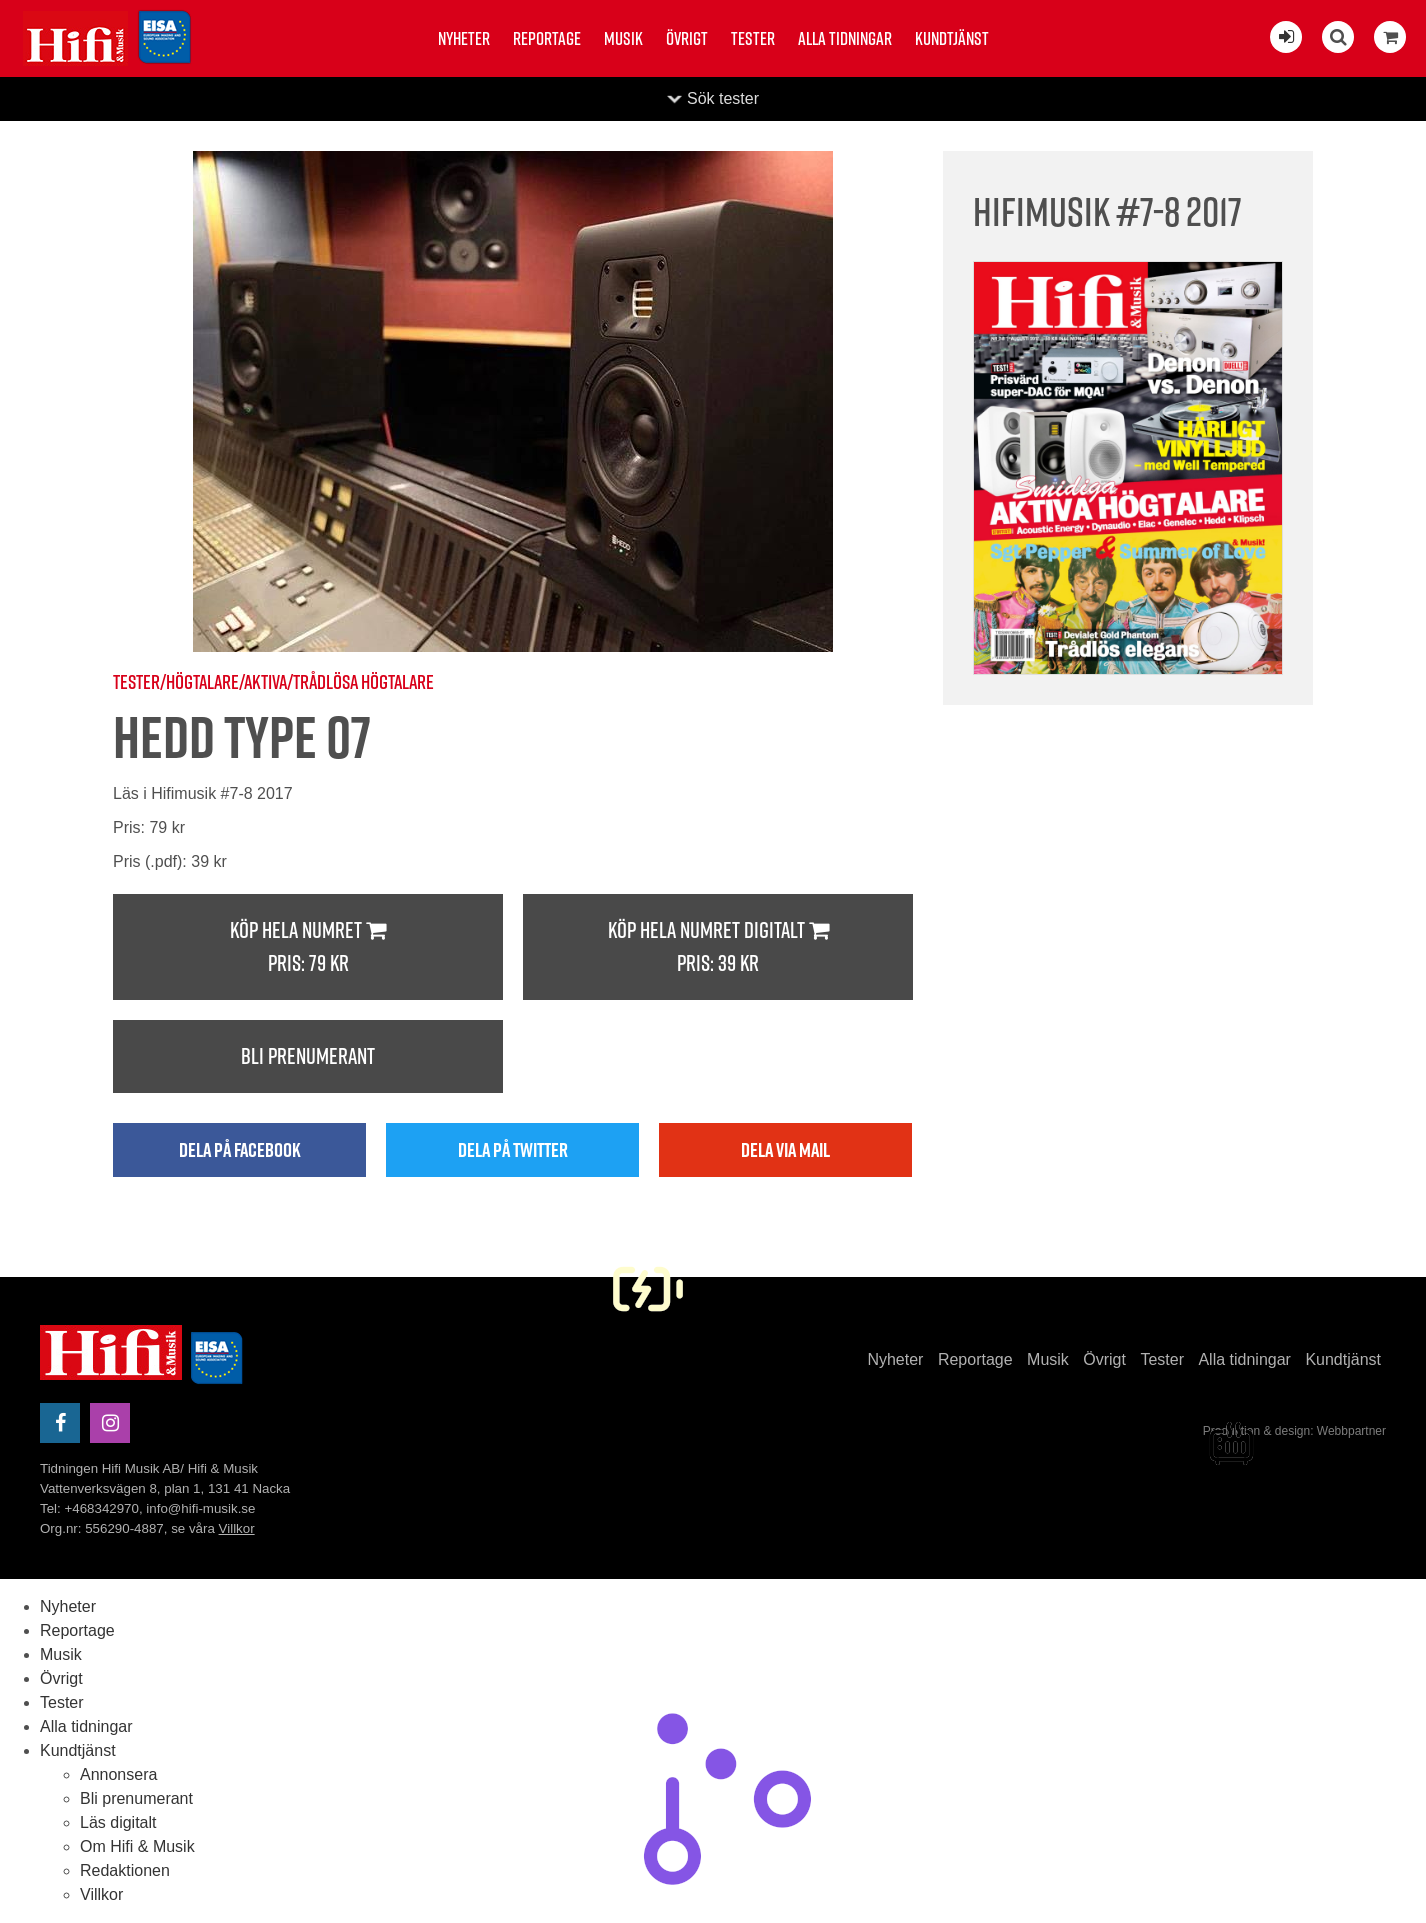 This screenshot has width=1426, height=1923. I want to click on view the merge queue for pending pull requests, so click(727, 1792).